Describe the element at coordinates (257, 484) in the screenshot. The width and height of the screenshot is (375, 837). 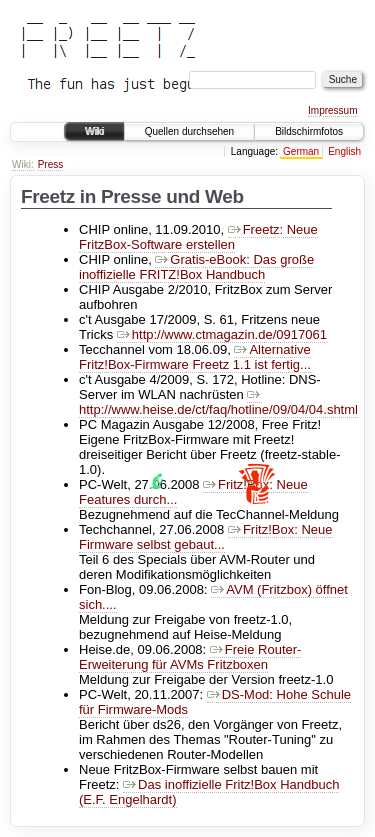
I see `make a purchase or payment` at that location.